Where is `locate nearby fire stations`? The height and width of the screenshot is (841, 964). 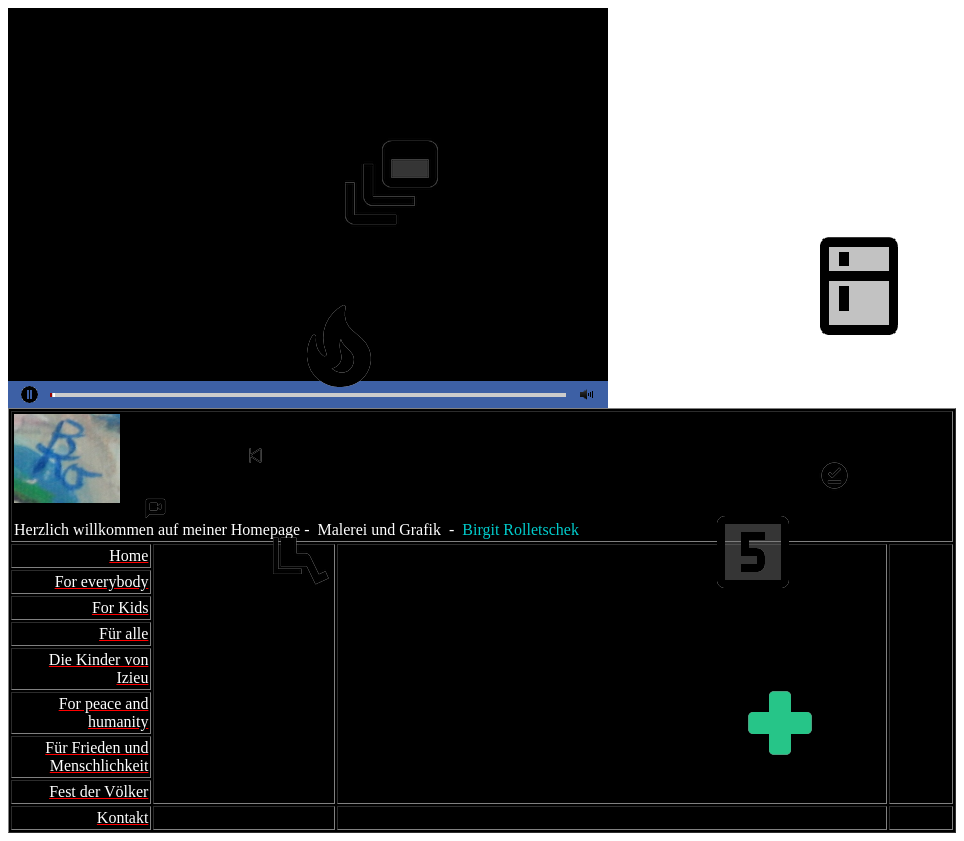 locate nearby fire stations is located at coordinates (339, 347).